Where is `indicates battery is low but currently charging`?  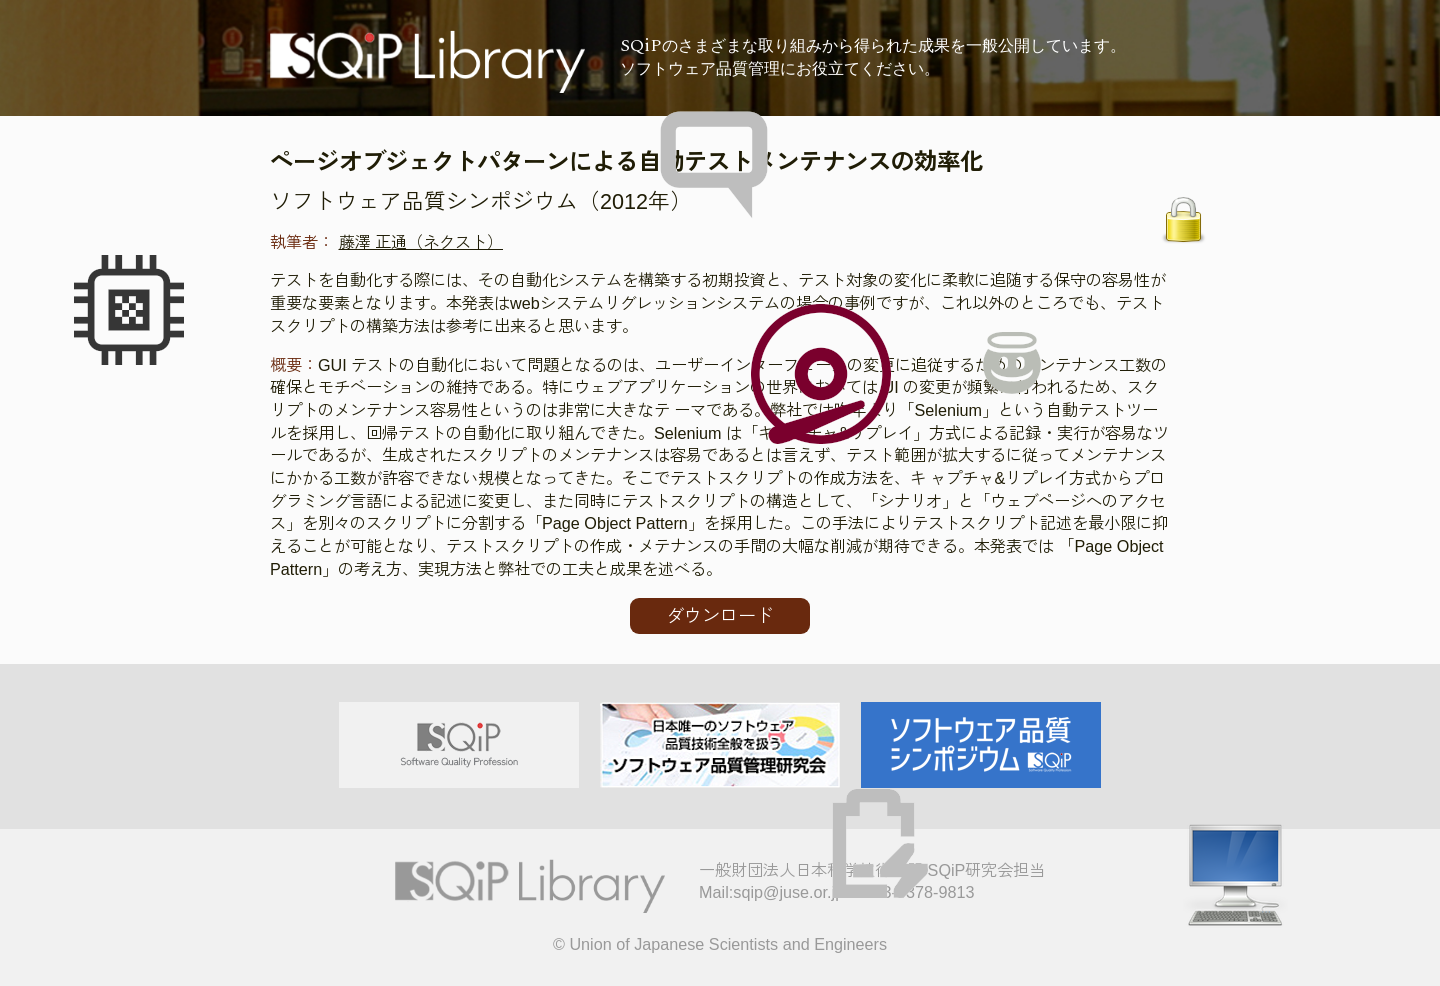
indicates battery is low but currently charging is located at coordinates (873, 843).